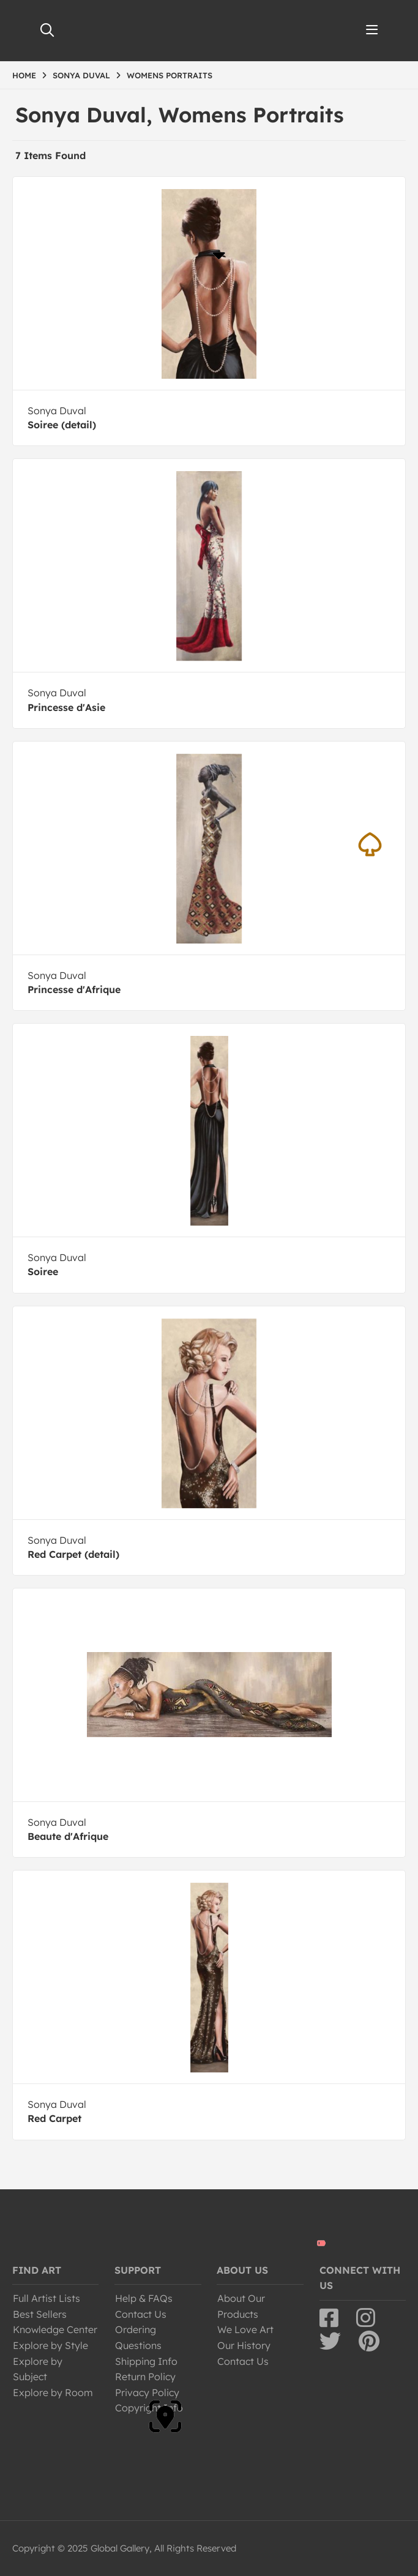  What do you see at coordinates (165, 2416) in the screenshot?
I see `activate live view mode for real-time location tracking` at bounding box center [165, 2416].